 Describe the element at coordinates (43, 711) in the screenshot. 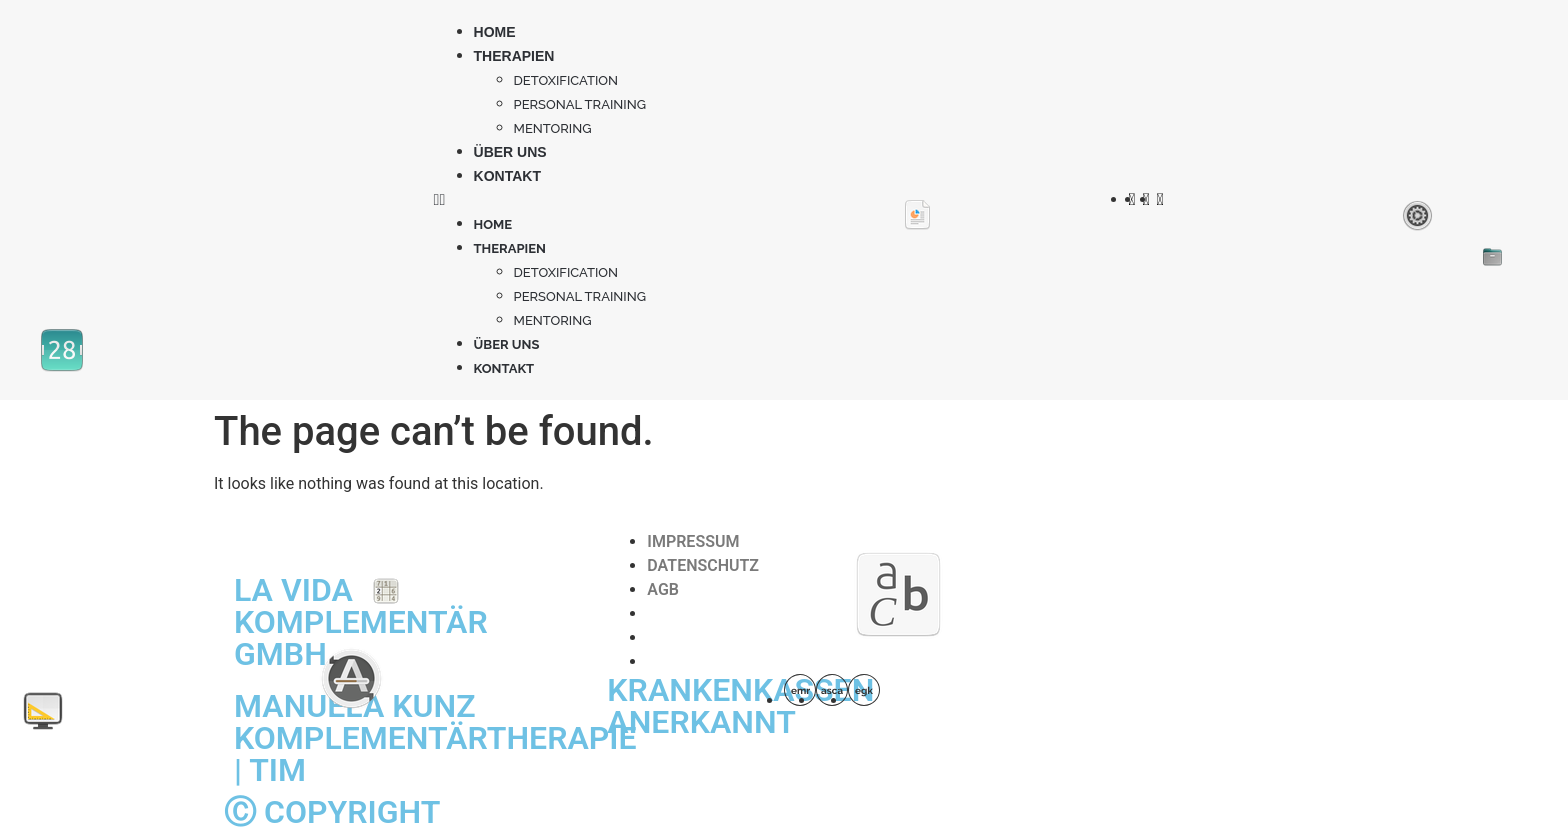

I see `access display settings and screen configuration` at that location.